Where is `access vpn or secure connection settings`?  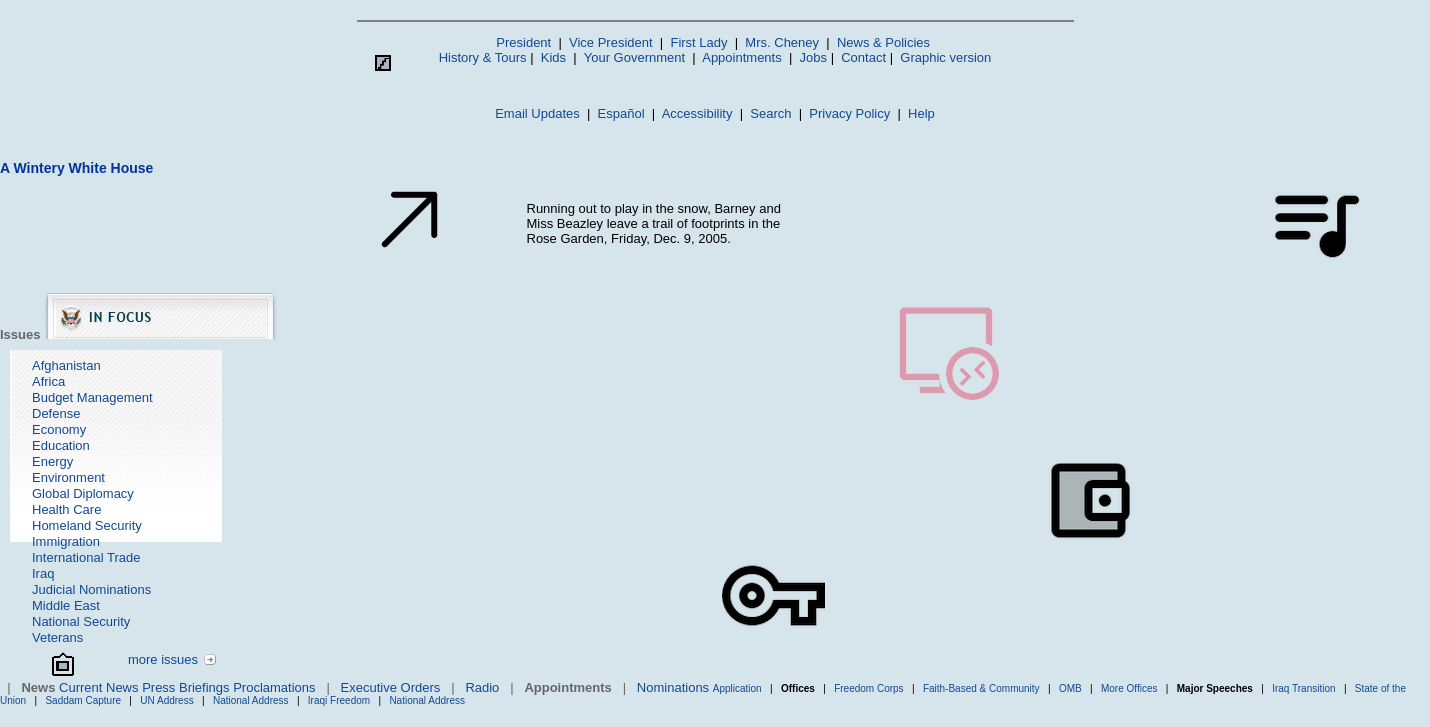
access vpn or secure connection settings is located at coordinates (773, 595).